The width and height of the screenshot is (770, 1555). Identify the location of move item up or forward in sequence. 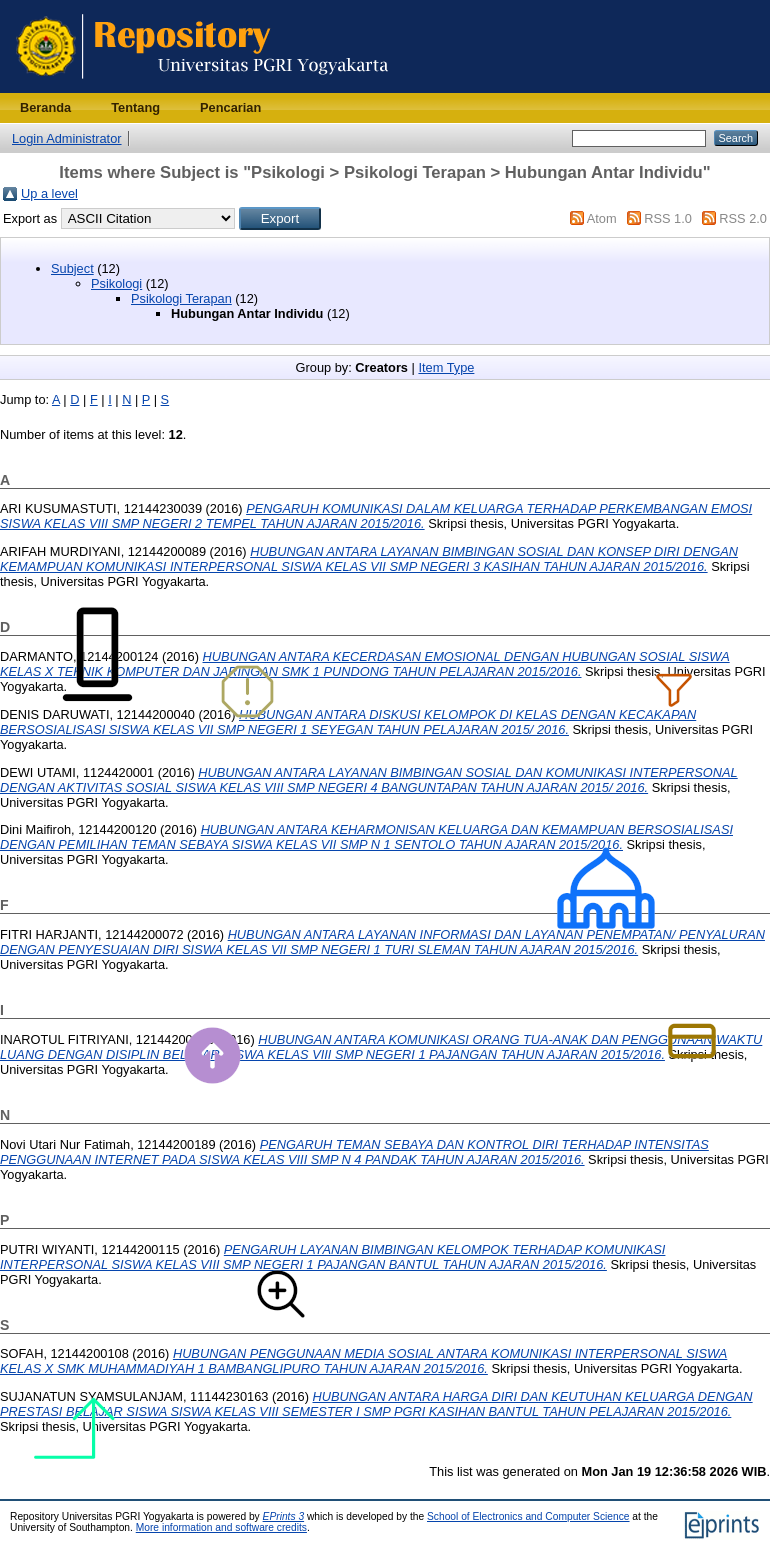
(77, 1431).